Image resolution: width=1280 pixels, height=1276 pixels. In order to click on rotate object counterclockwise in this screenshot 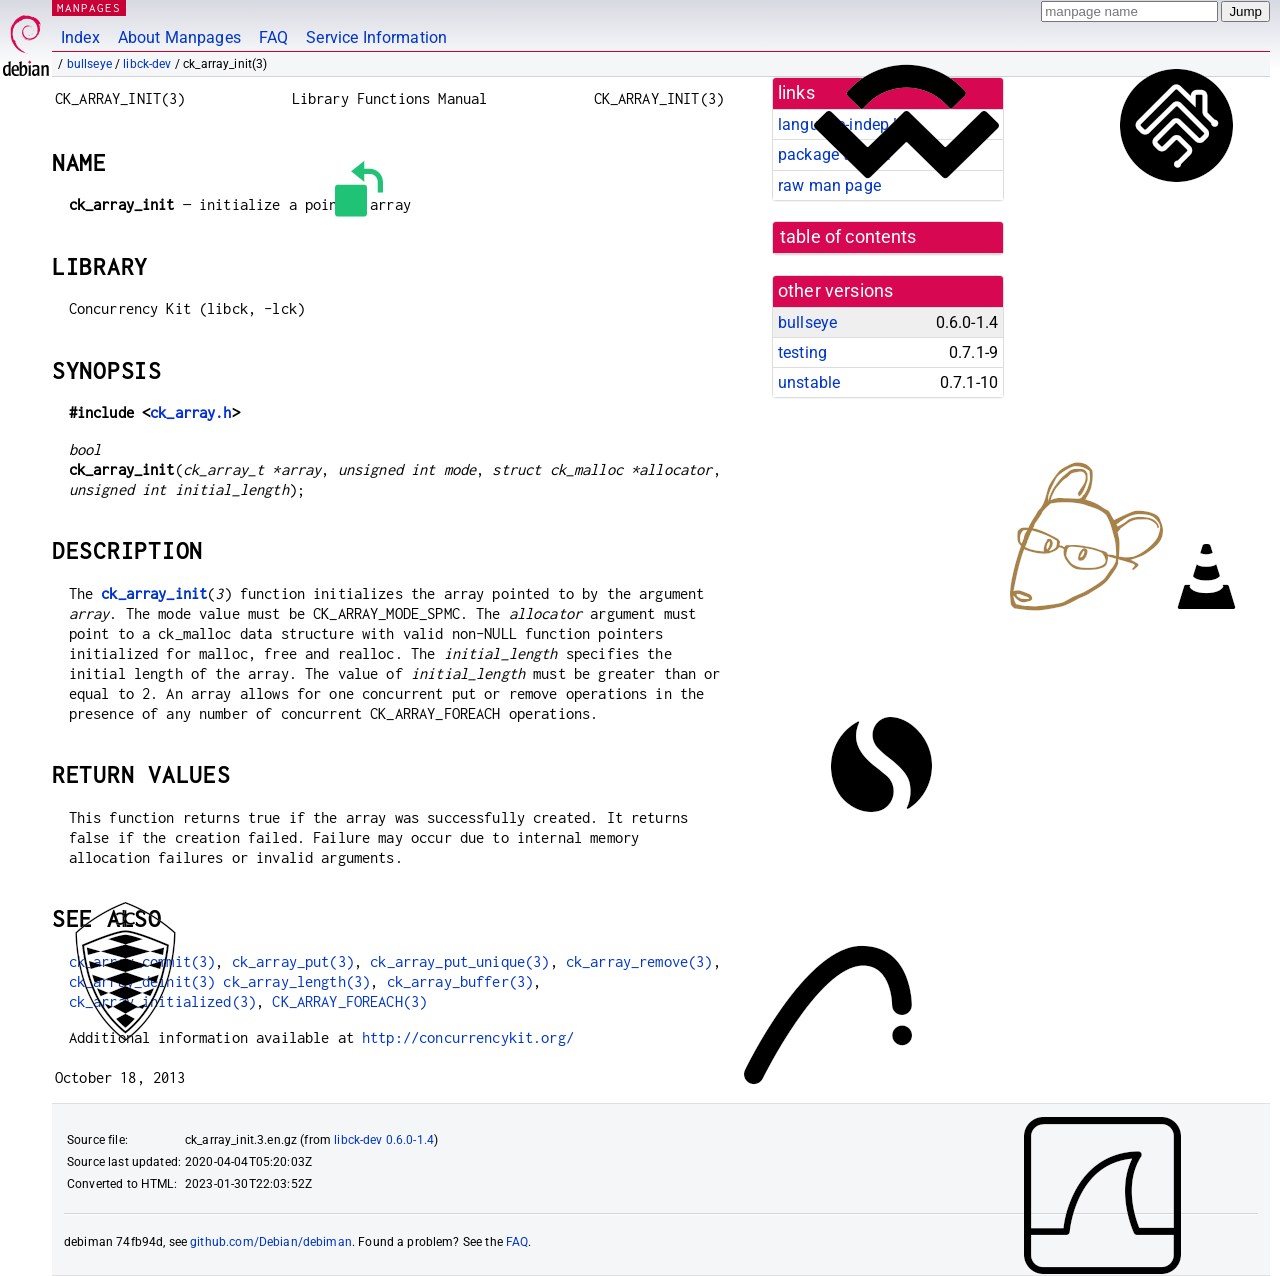, I will do `click(359, 190)`.